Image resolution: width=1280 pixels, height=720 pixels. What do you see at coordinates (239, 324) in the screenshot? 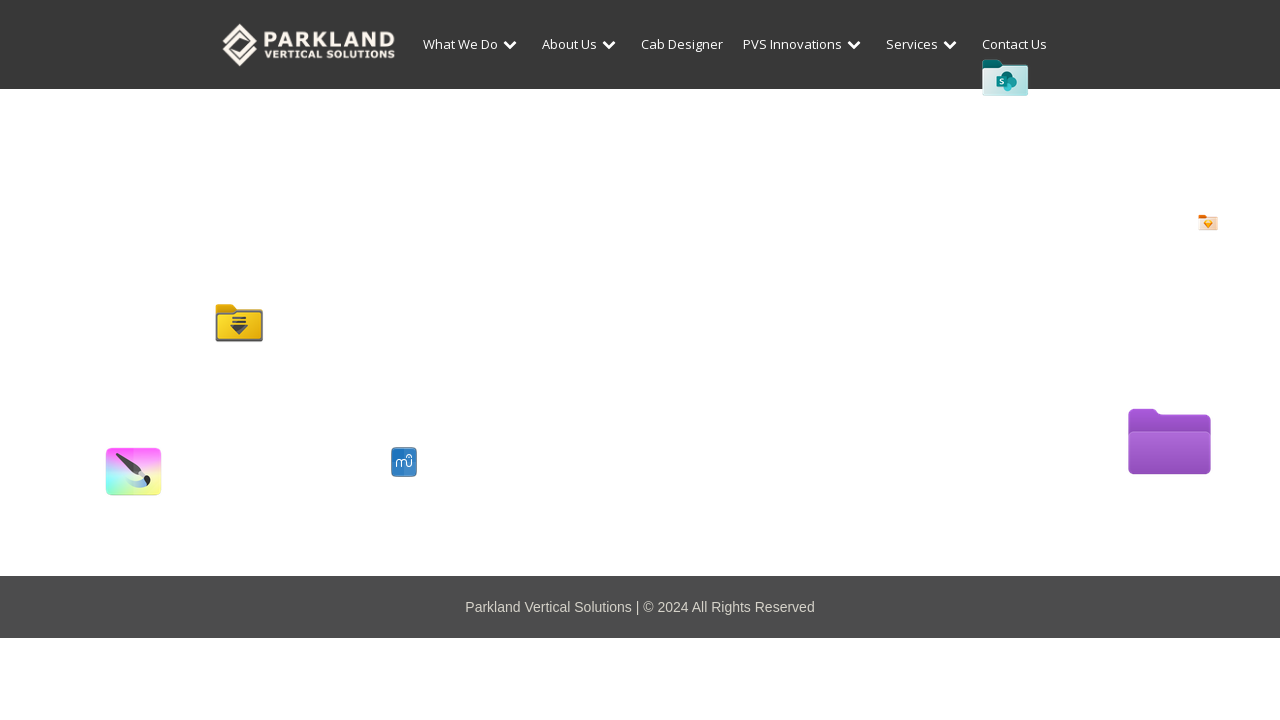
I see `open your getgo download manager folder` at bounding box center [239, 324].